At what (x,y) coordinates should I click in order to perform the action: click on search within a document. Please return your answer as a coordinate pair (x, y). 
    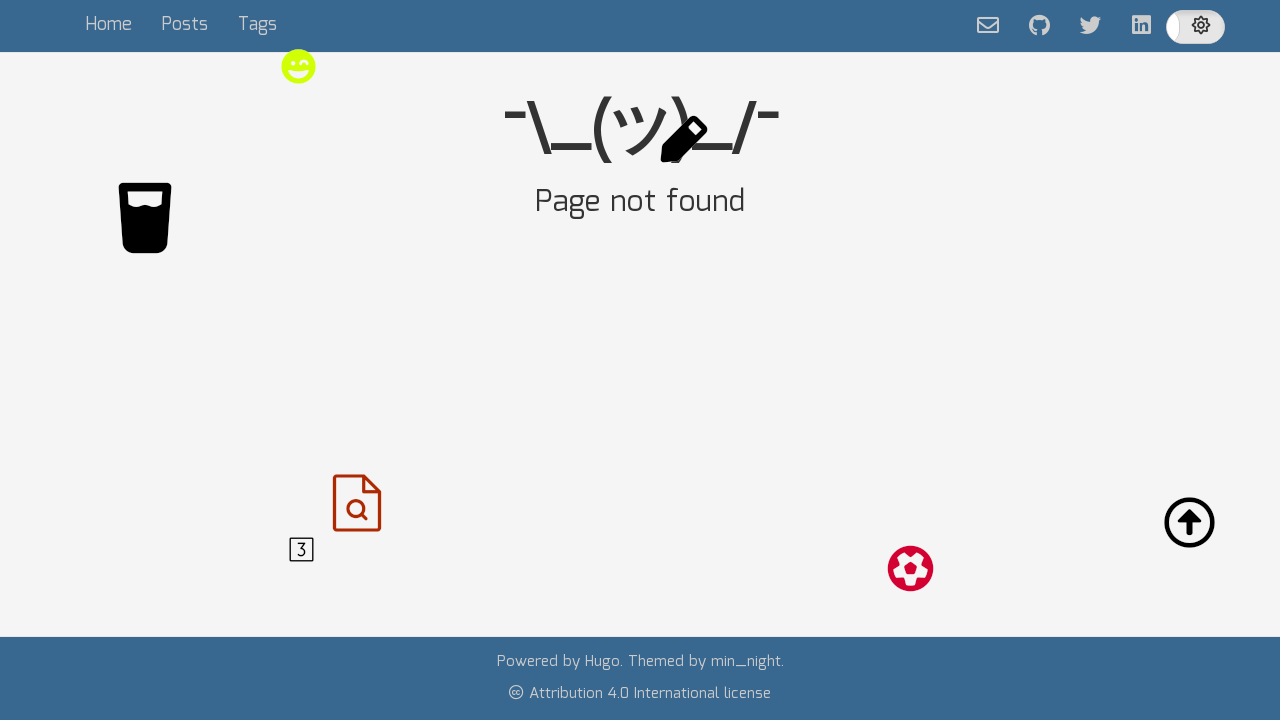
    Looking at the image, I should click on (357, 503).